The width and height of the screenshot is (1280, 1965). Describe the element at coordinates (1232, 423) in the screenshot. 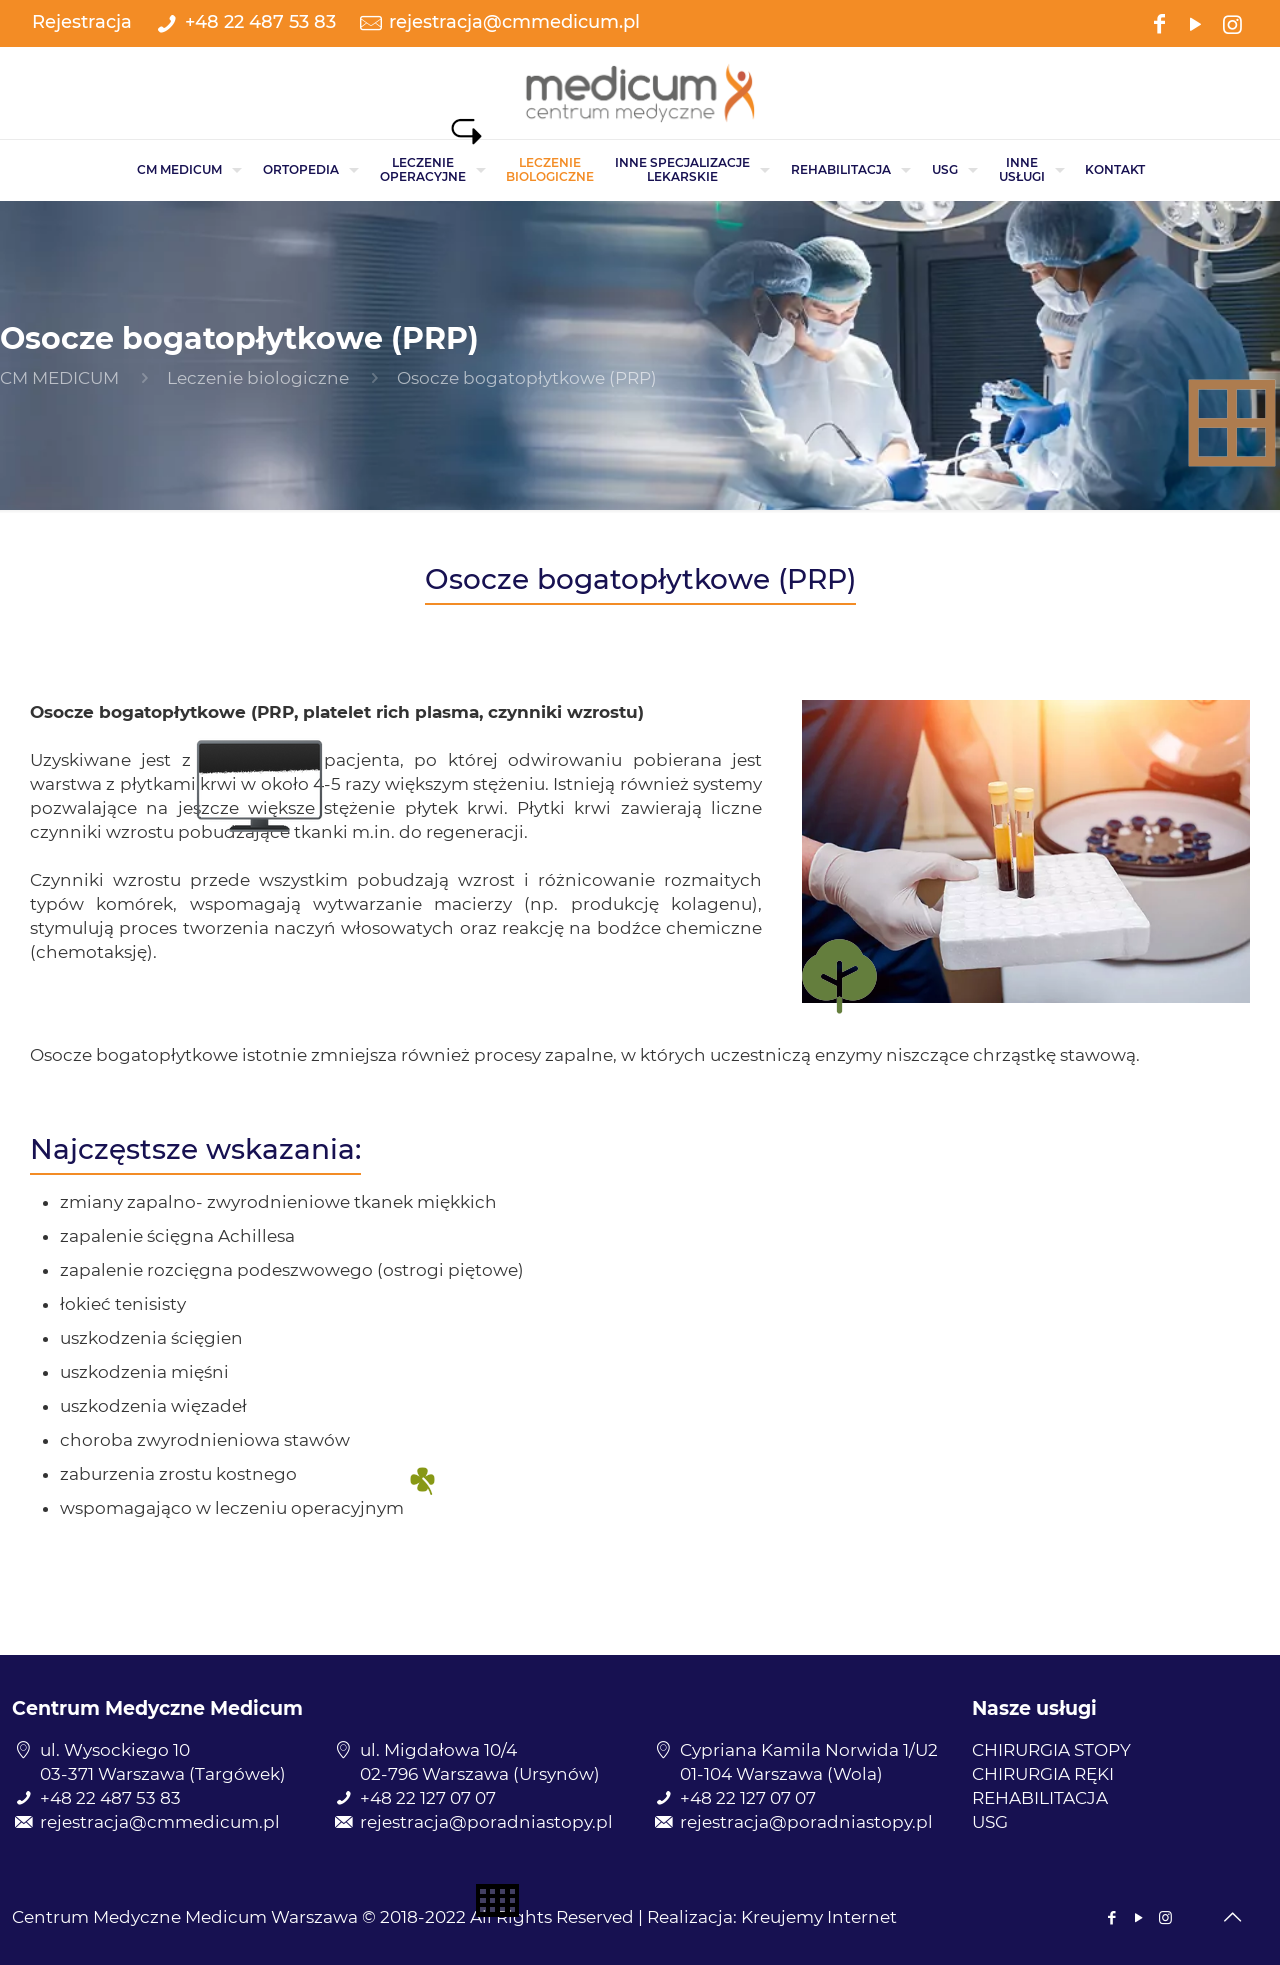

I see `apply borders to all sides of a cell or table` at that location.